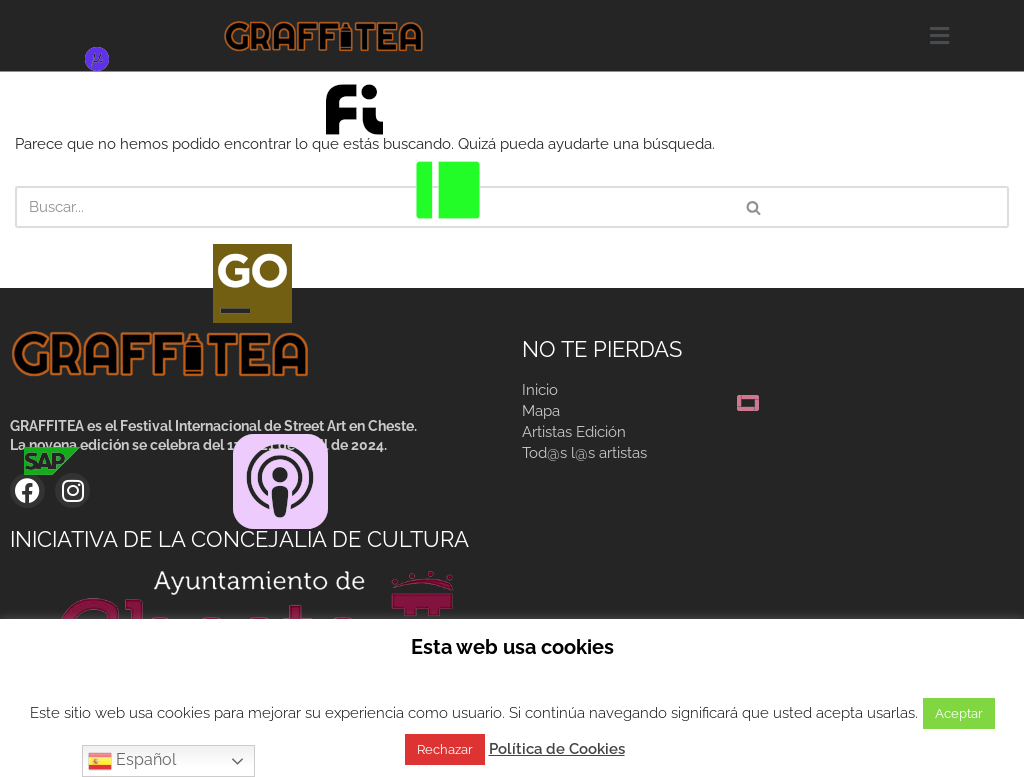 The width and height of the screenshot is (1024, 777). I want to click on open microeditor application, so click(97, 59).